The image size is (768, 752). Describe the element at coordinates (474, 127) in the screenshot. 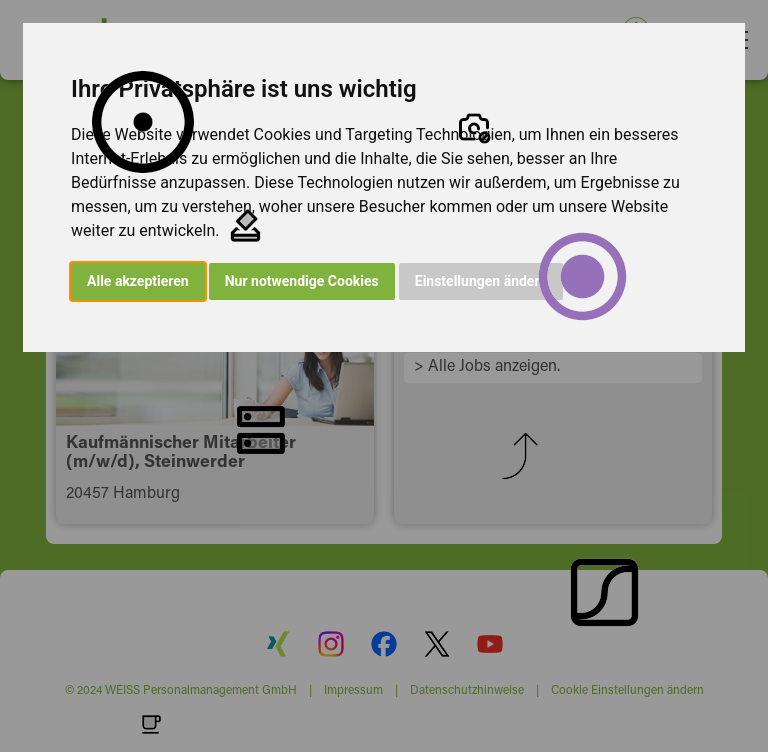

I see `cancel photo capture` at that location.